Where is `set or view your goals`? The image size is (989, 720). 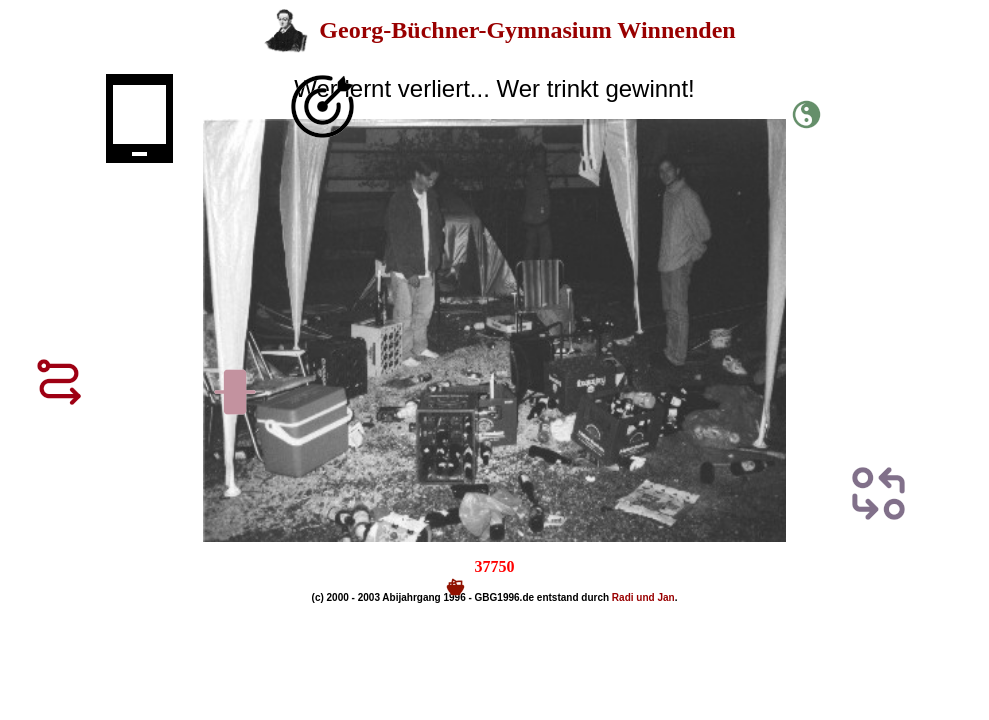
set or view your goals is located at coordinates (322, 106).